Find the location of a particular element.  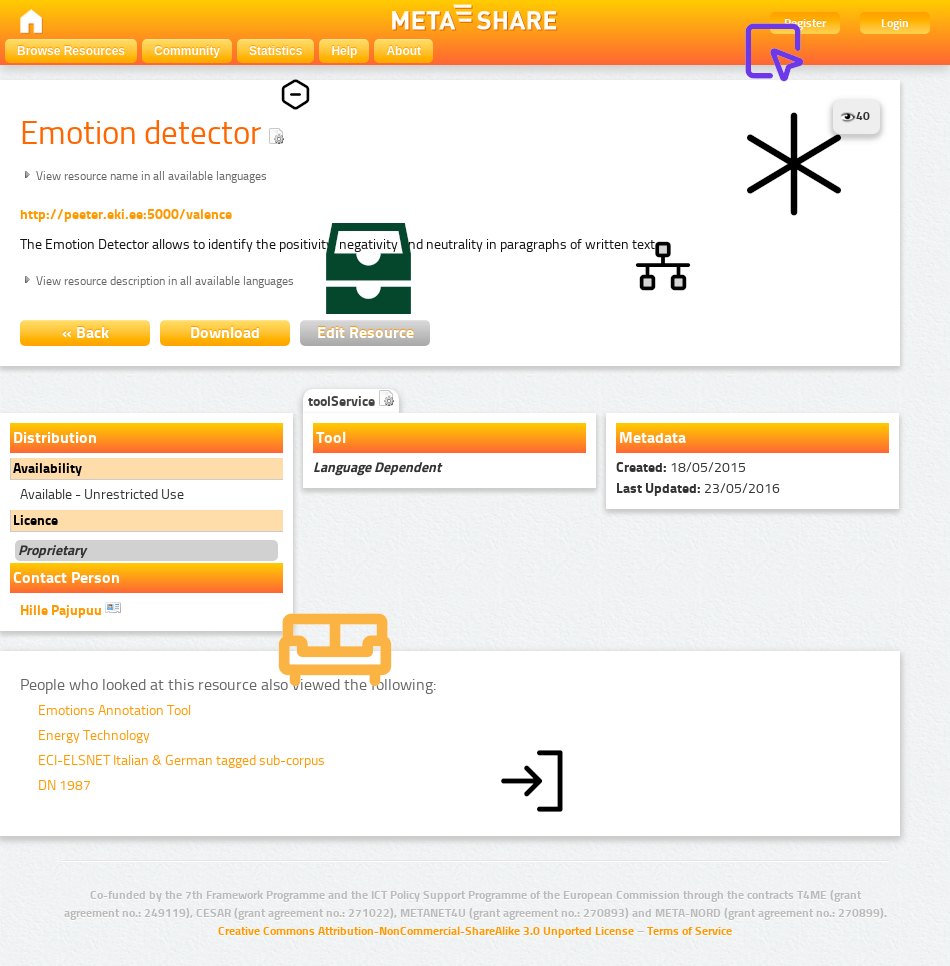

access stacked file trays or inbox folders is located at coordinates (368, 268).